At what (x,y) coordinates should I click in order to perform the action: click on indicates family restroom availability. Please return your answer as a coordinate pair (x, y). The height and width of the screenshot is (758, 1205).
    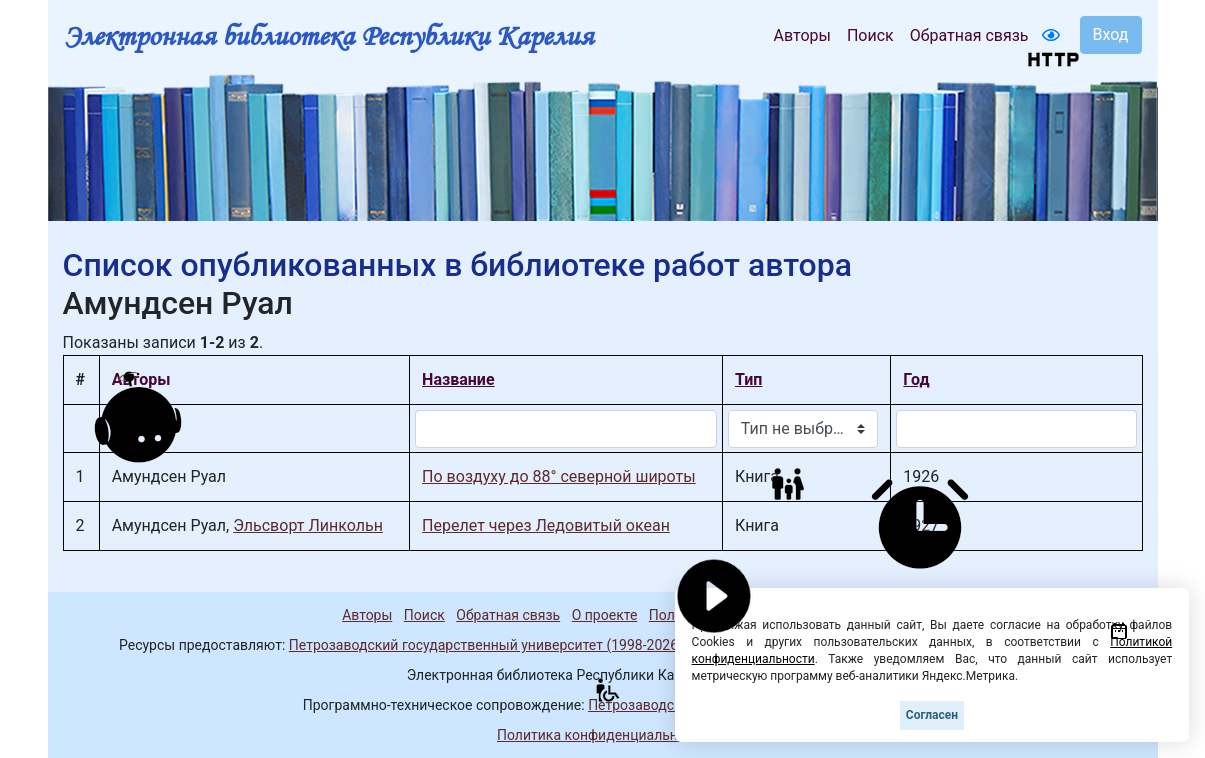
    Looking at the image, I should click on (788, 484).